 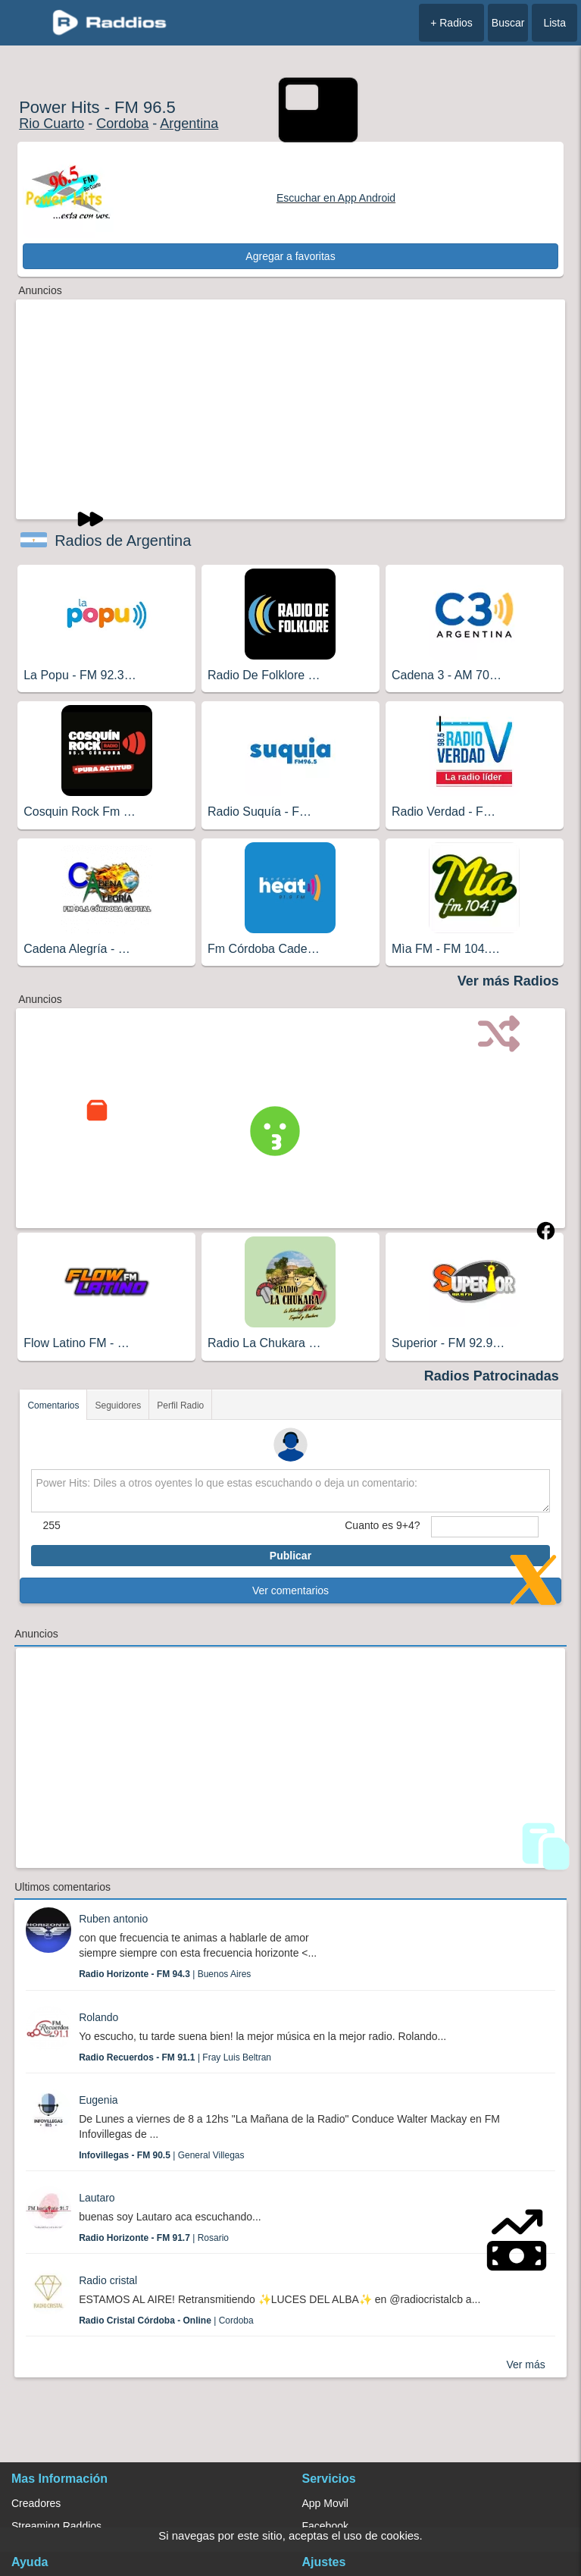 I want to click on open Facebook app, so click(x=545, y=1230).